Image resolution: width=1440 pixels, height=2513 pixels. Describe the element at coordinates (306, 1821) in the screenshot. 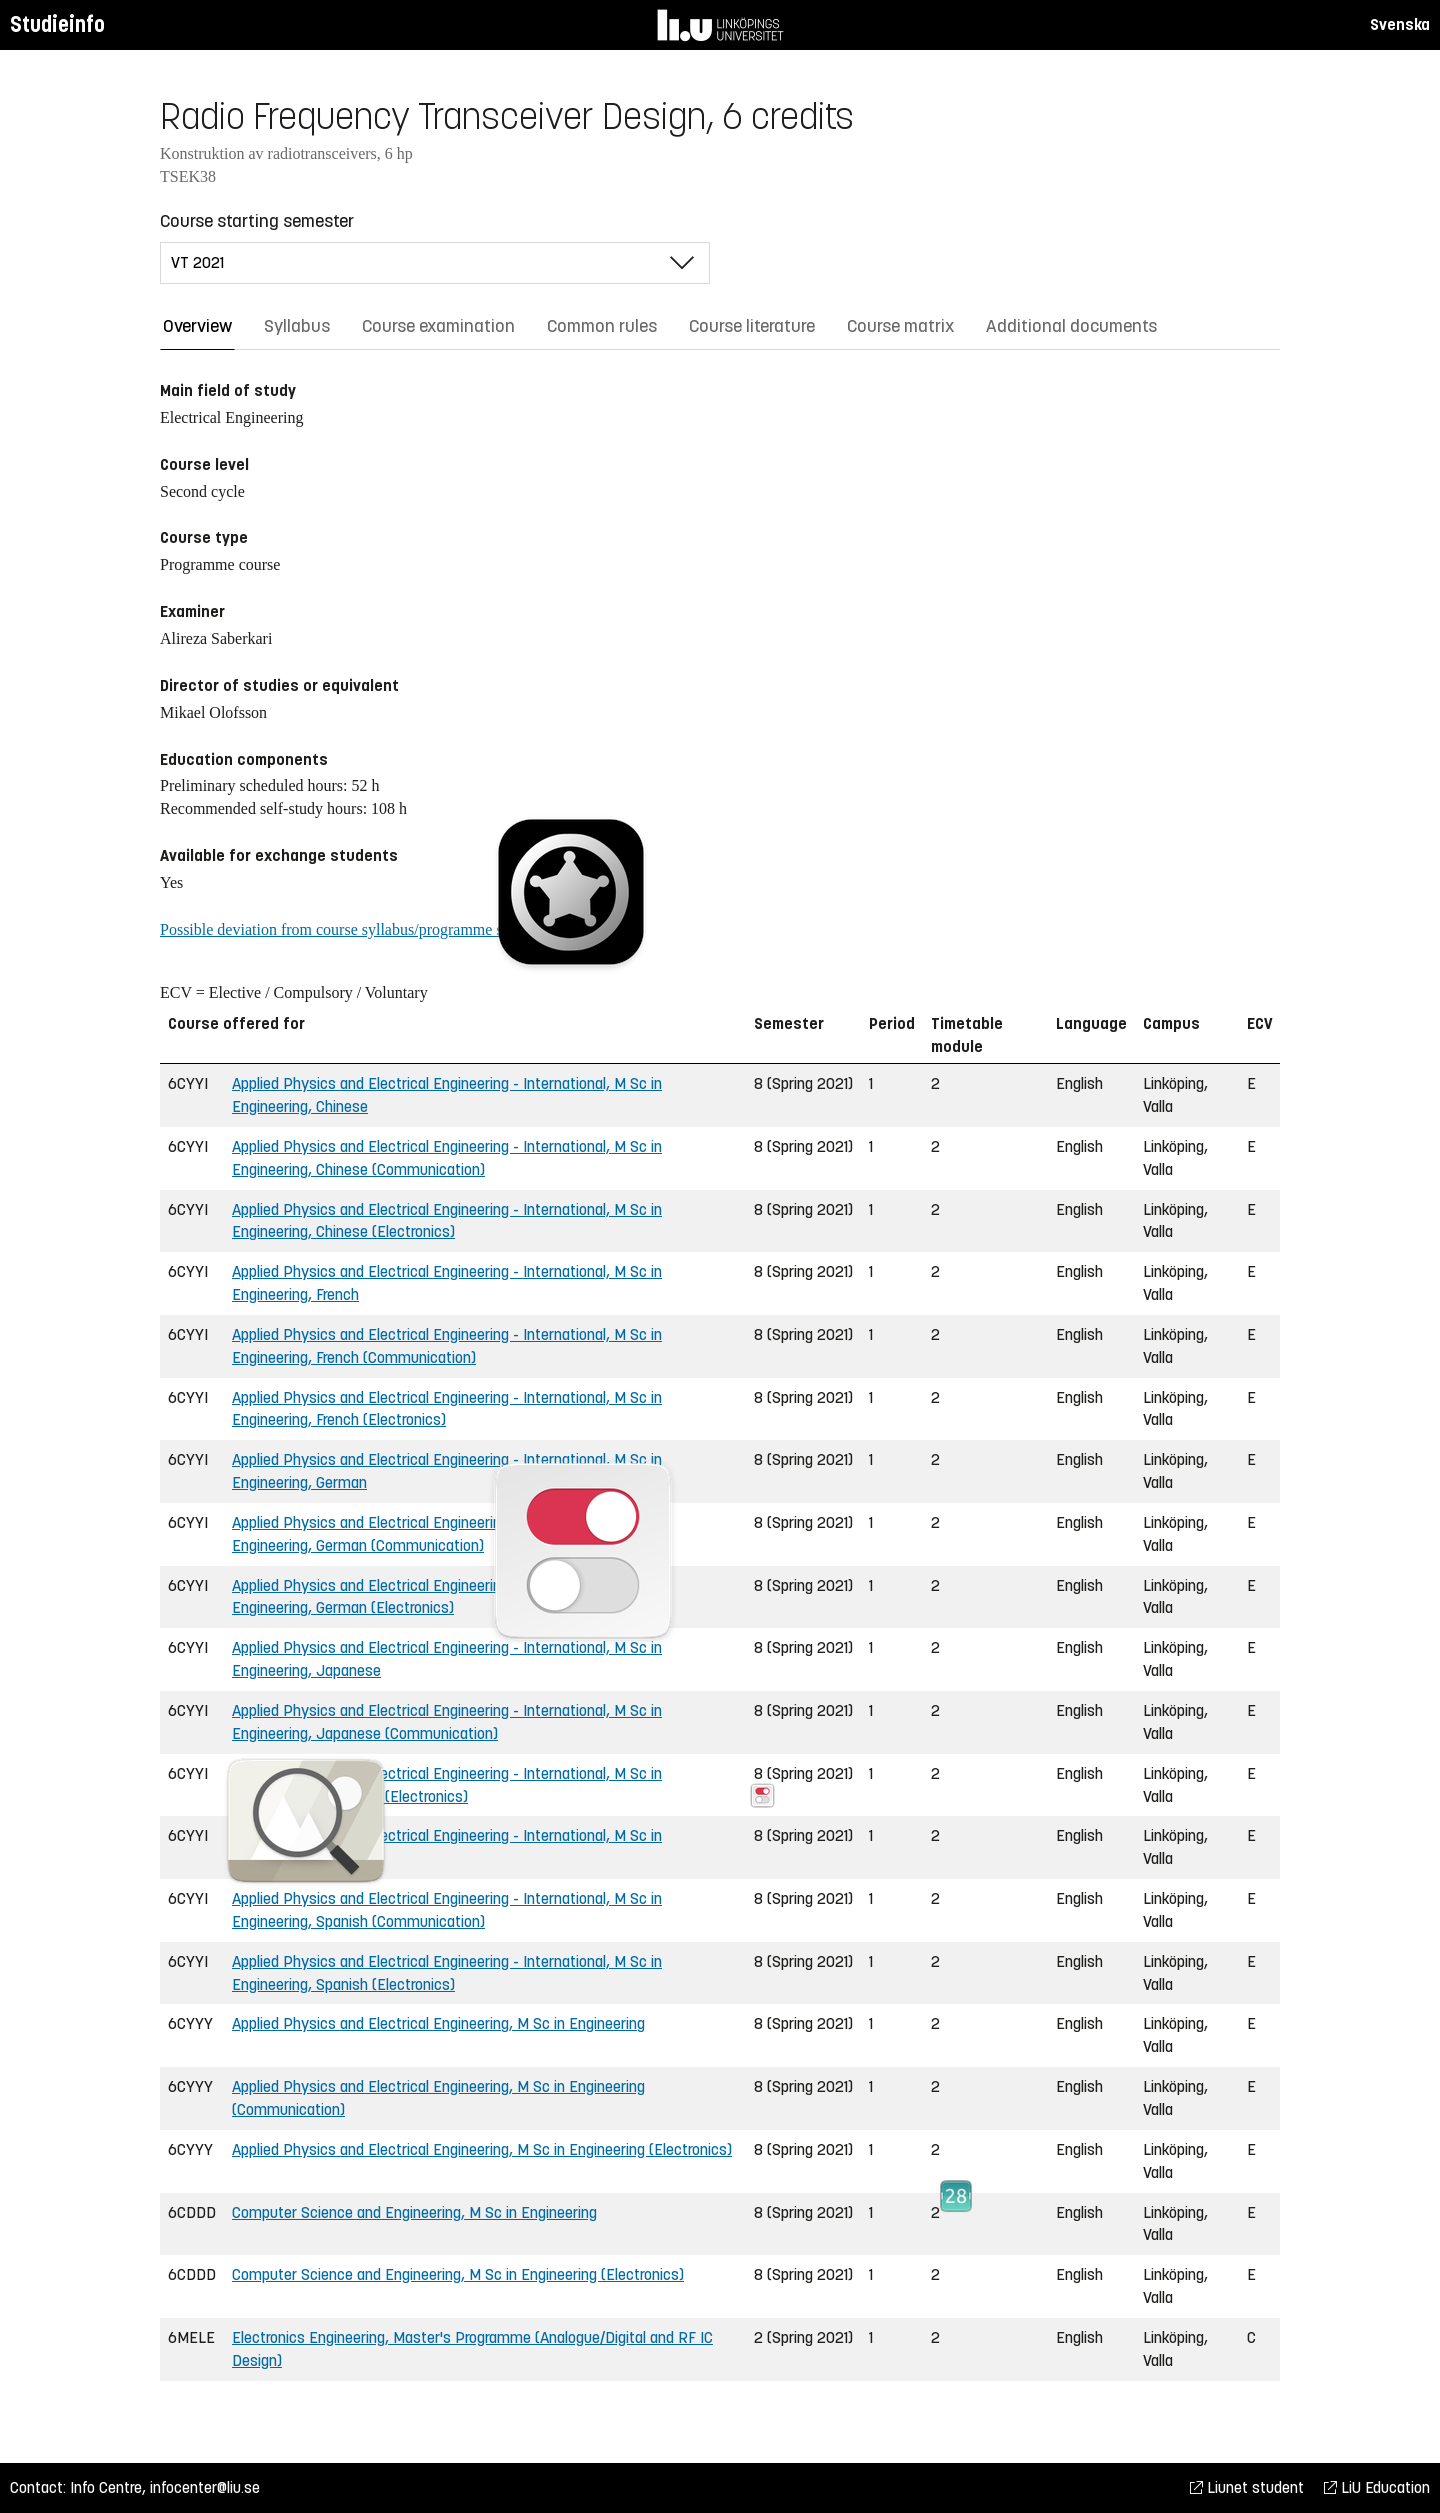

I see `open eye of mate image viewer application` at that location.